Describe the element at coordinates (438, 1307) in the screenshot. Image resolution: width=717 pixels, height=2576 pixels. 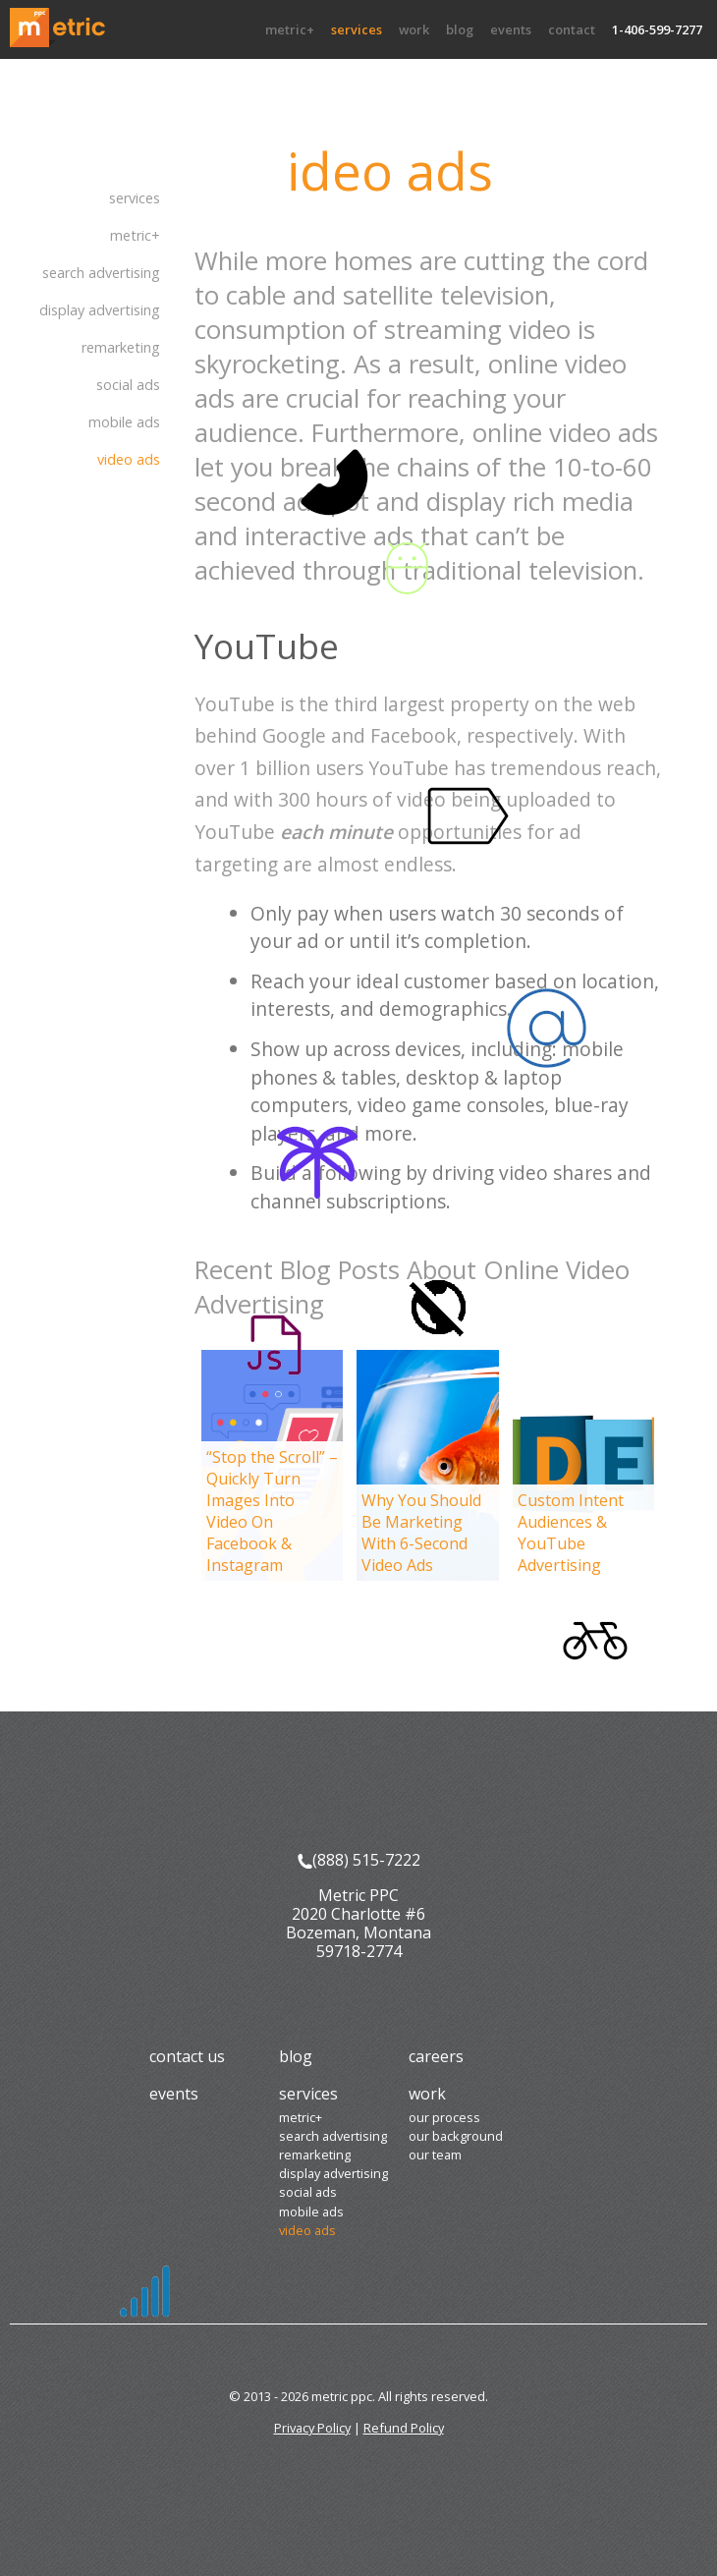
I see `indicates content is not publicly visible` at that location.